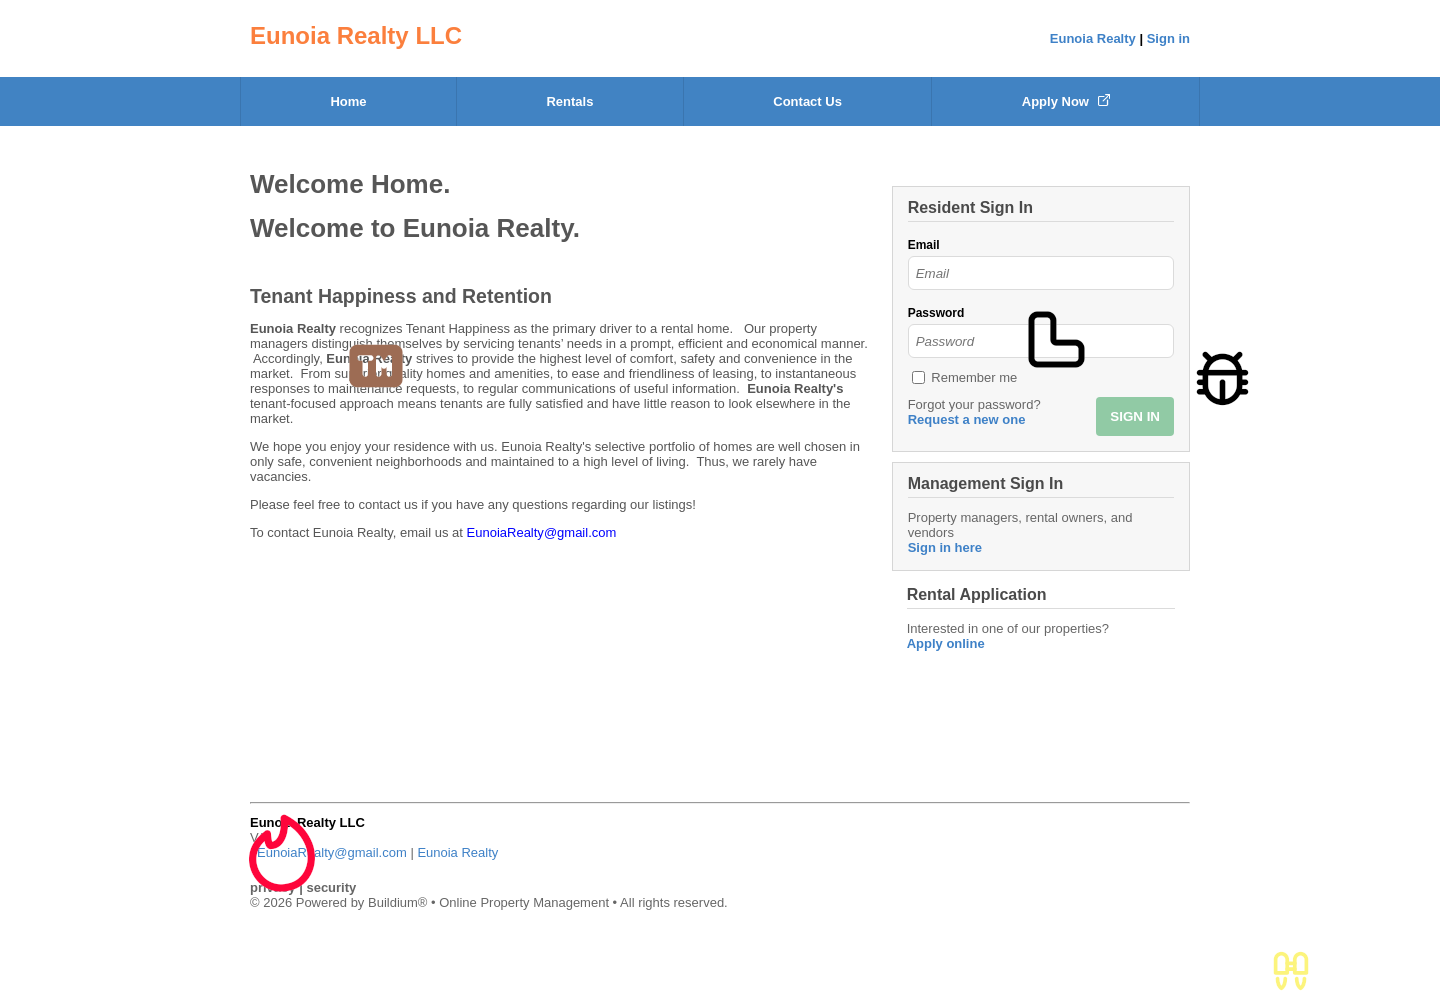 This screenshot has height=995, width=1440. I want to click on connect two paths with a straight corner join, so click(1056, 339).